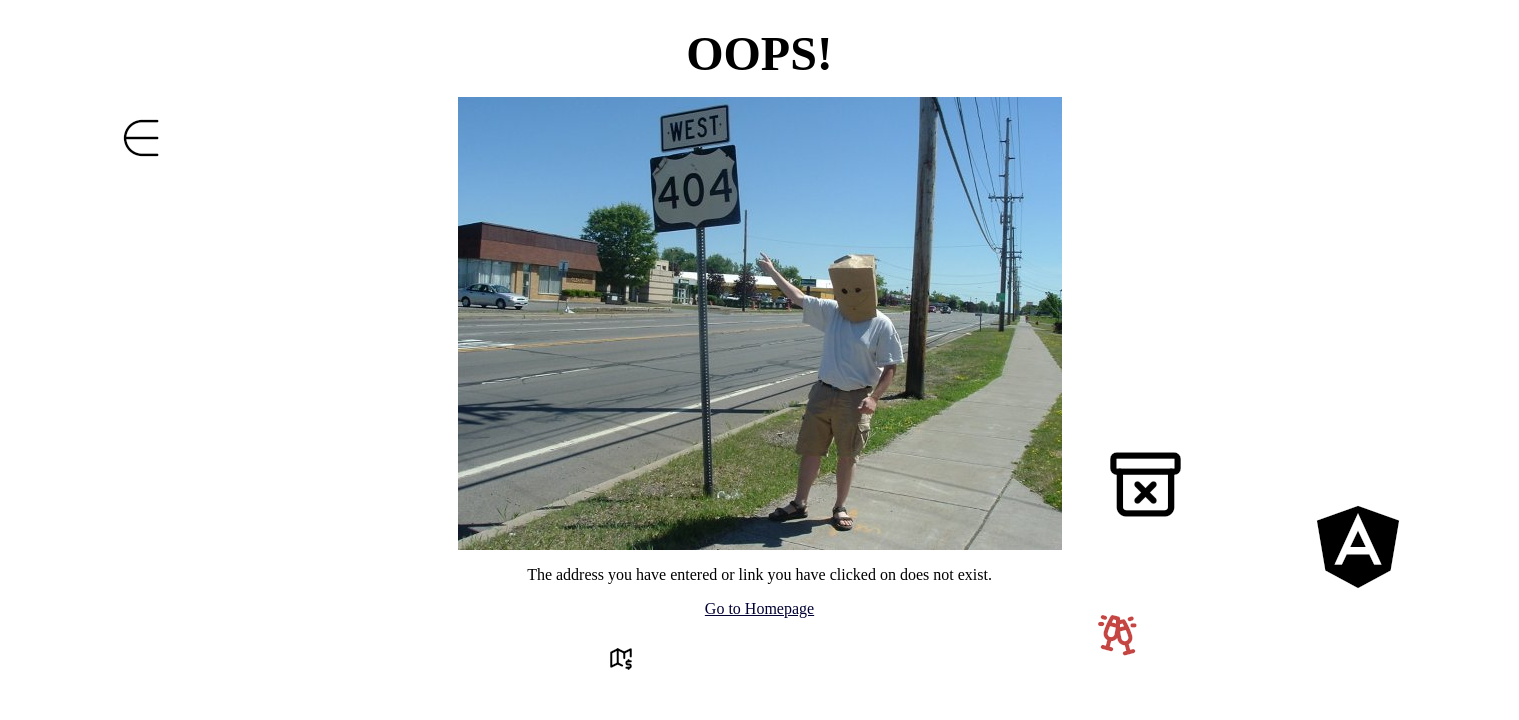 This screenshot has height=720, width=1519. I want to click on angular framework logo, so click(1358, 547).